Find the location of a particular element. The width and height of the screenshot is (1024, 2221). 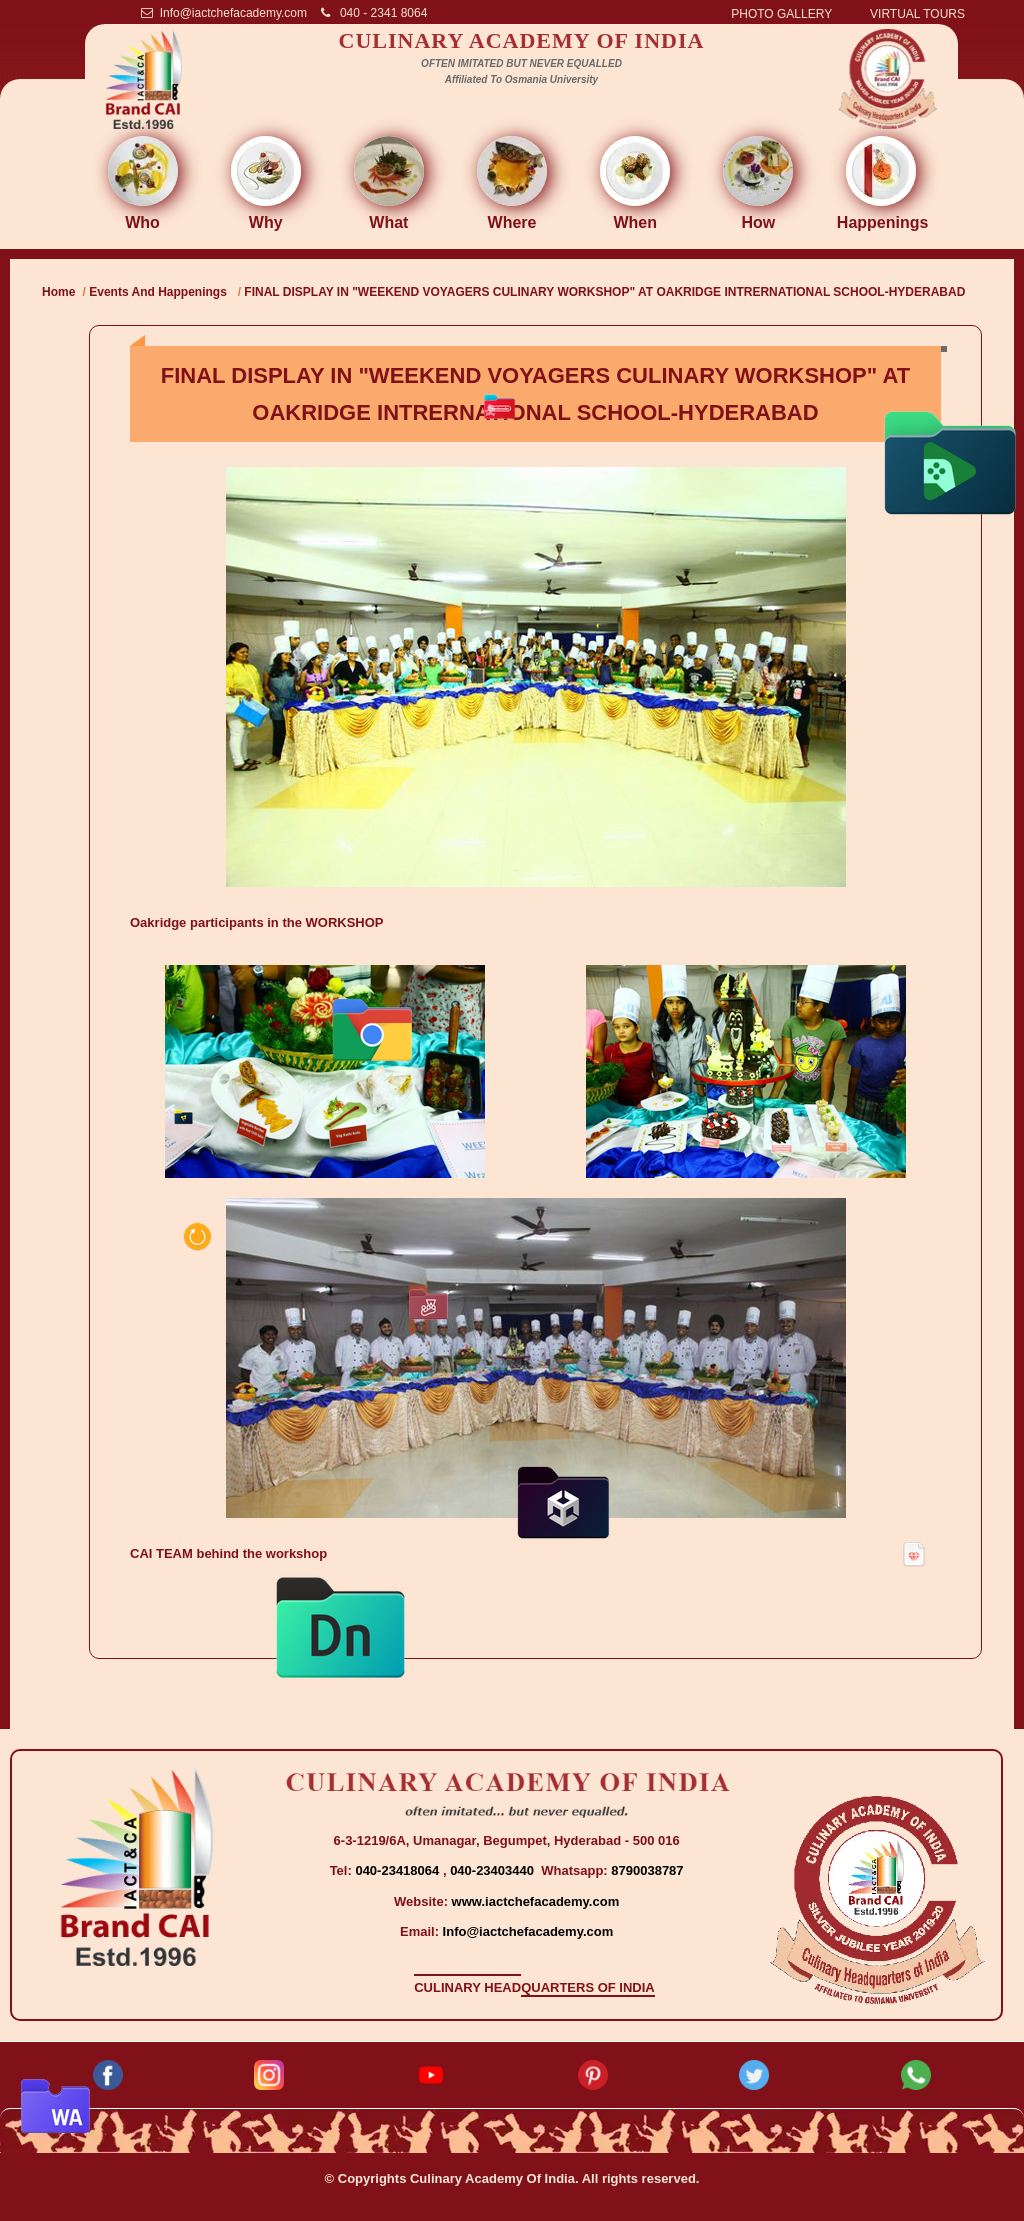

open folder containing Nintendo games or files is located at coordinates (499, 407).